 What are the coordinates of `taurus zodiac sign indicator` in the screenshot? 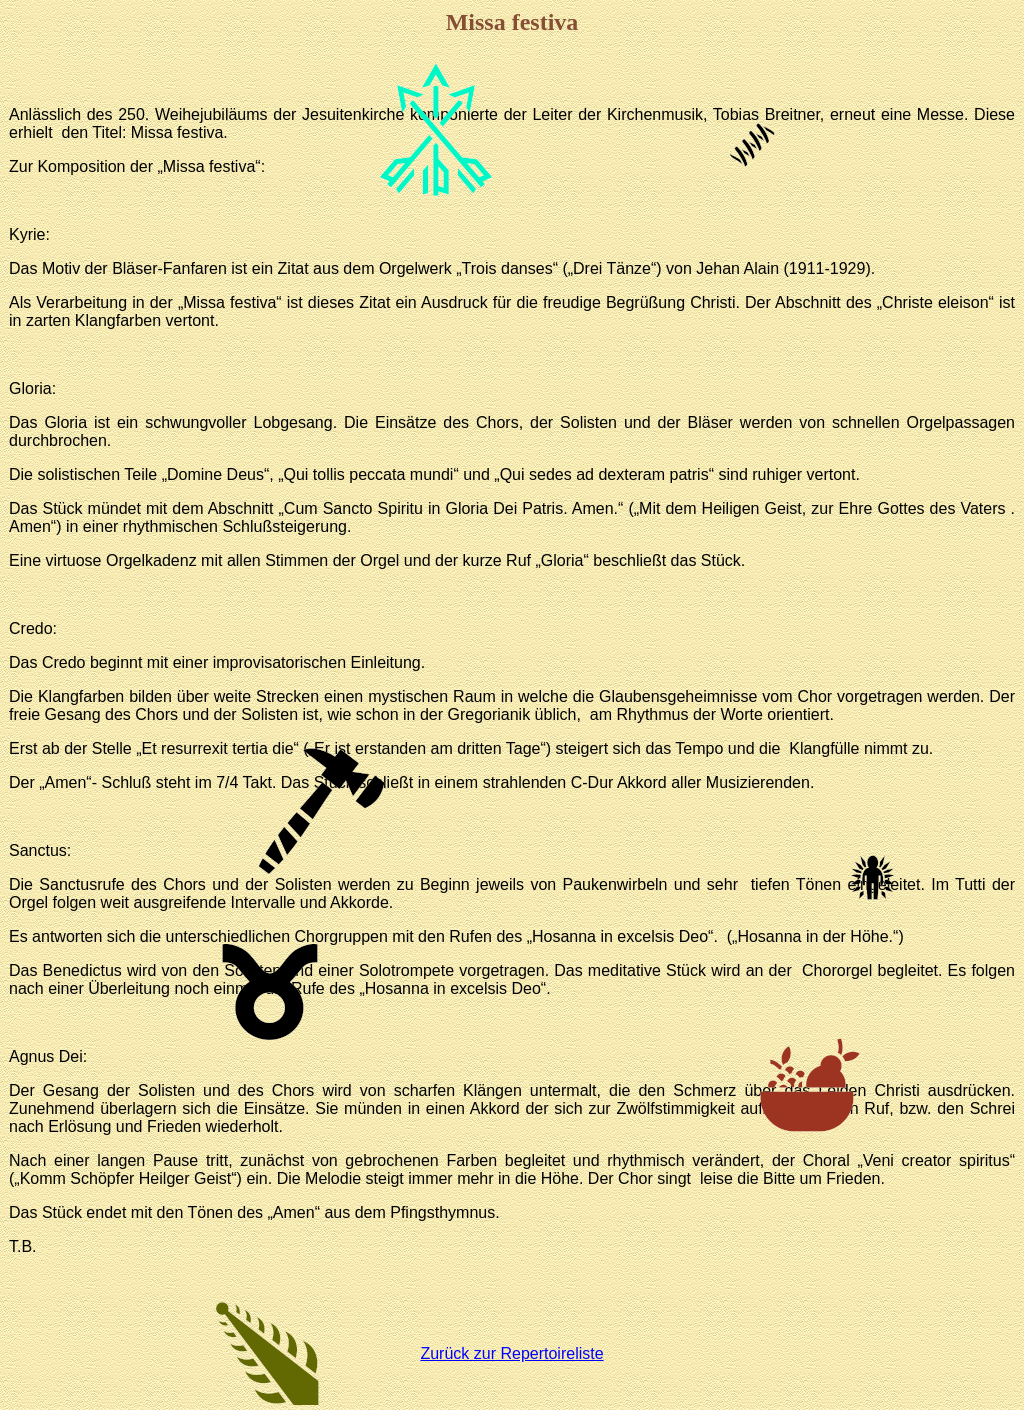 It's located at (270, 992).